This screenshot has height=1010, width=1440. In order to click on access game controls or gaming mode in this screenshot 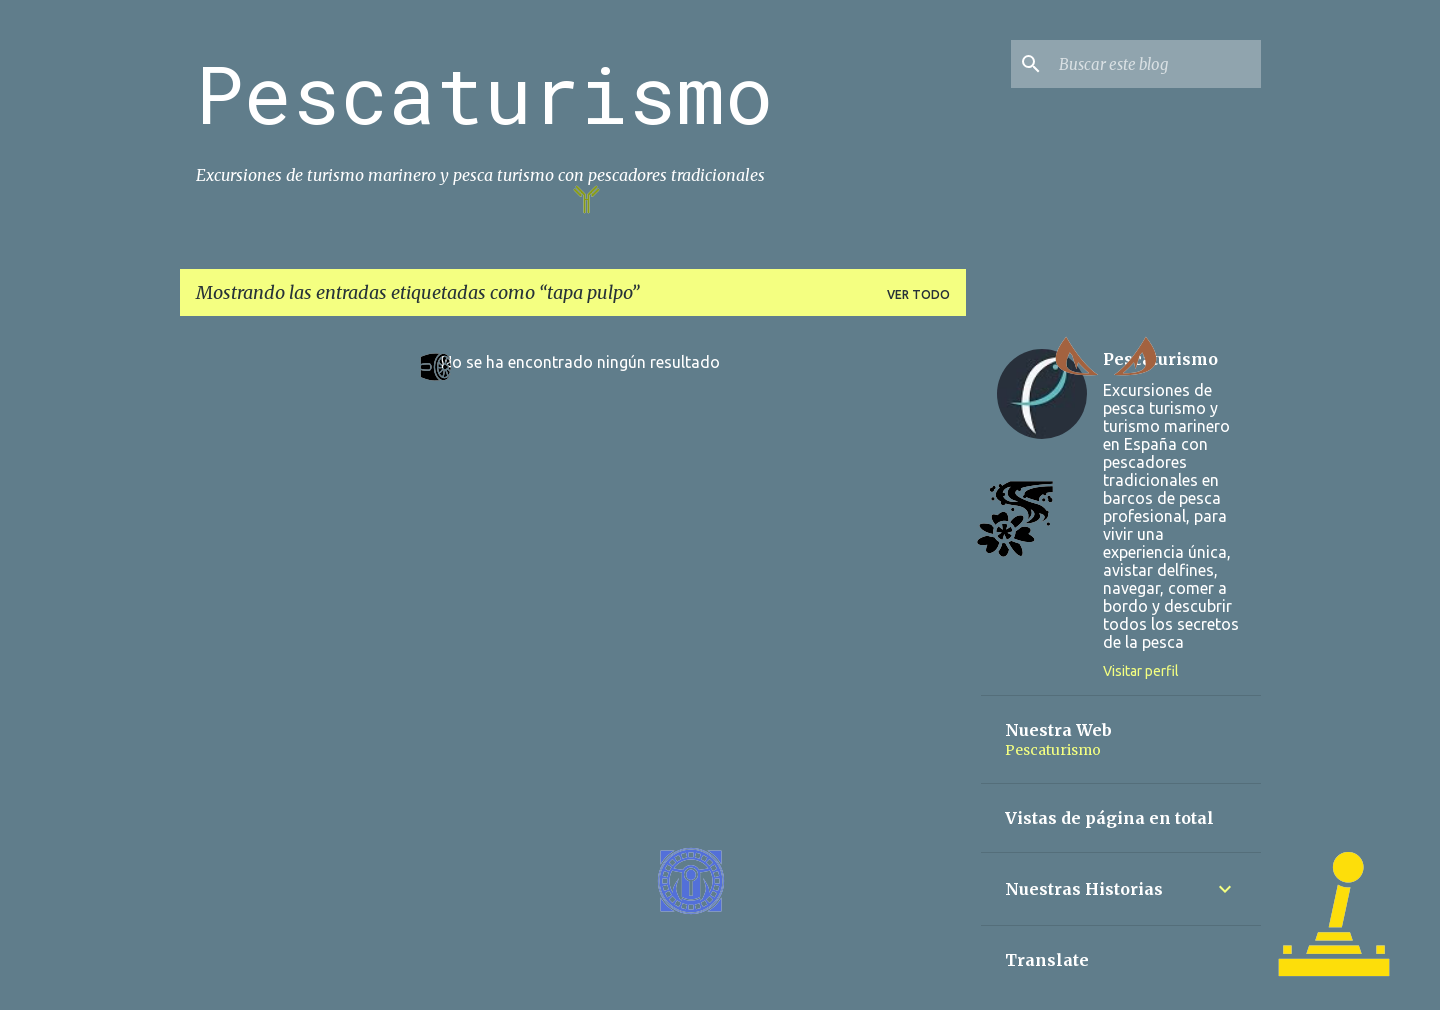, I will do `click(1334, 912)`.